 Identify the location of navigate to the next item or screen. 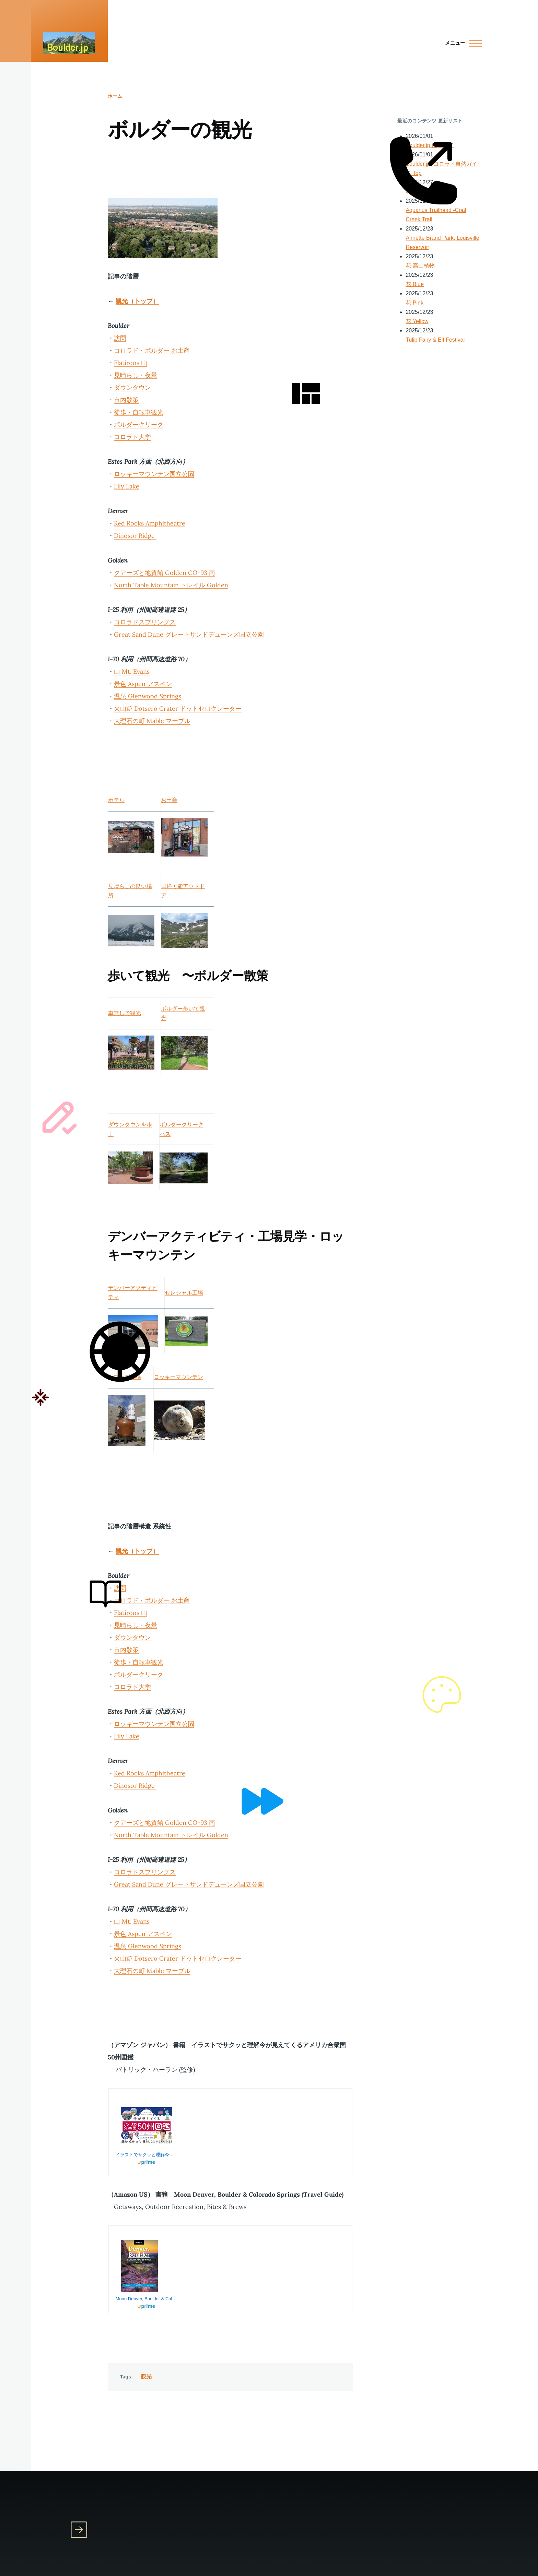
(79, 2530).